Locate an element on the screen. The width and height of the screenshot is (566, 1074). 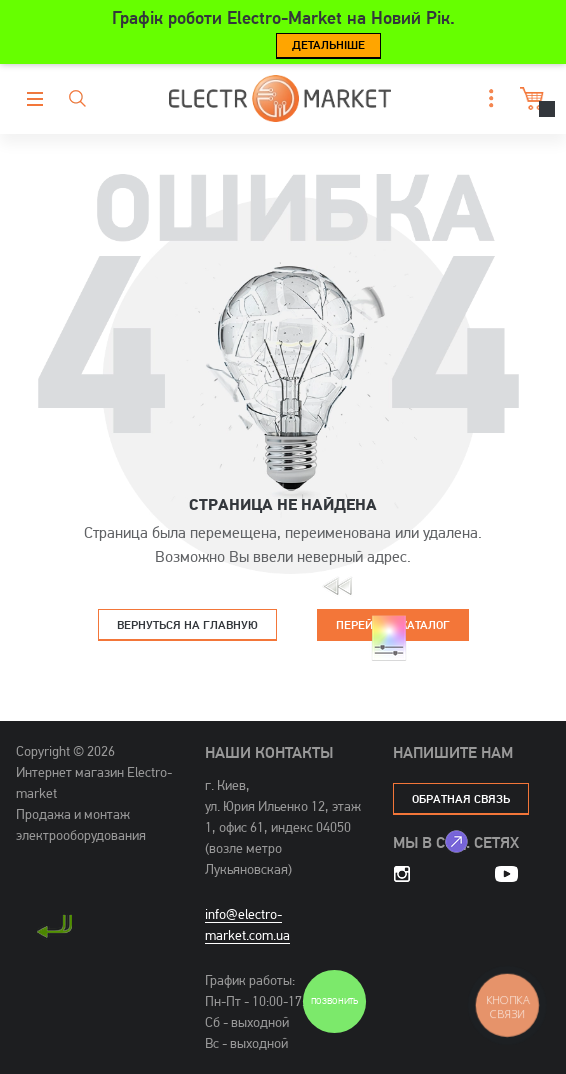
seek forward in media (right-to-left interface) is located at coordinates (337, 586).